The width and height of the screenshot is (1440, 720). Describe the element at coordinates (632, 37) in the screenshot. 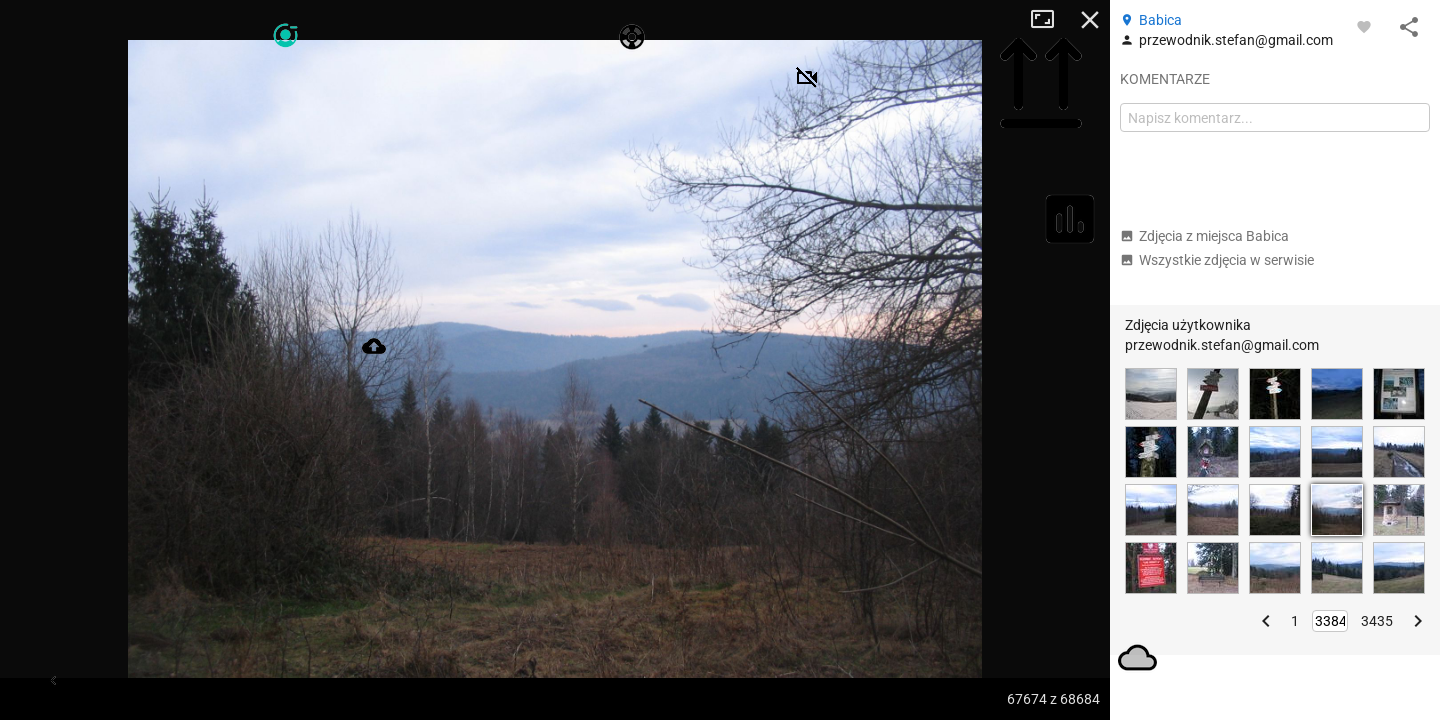

I see `access help and support options` at that location.